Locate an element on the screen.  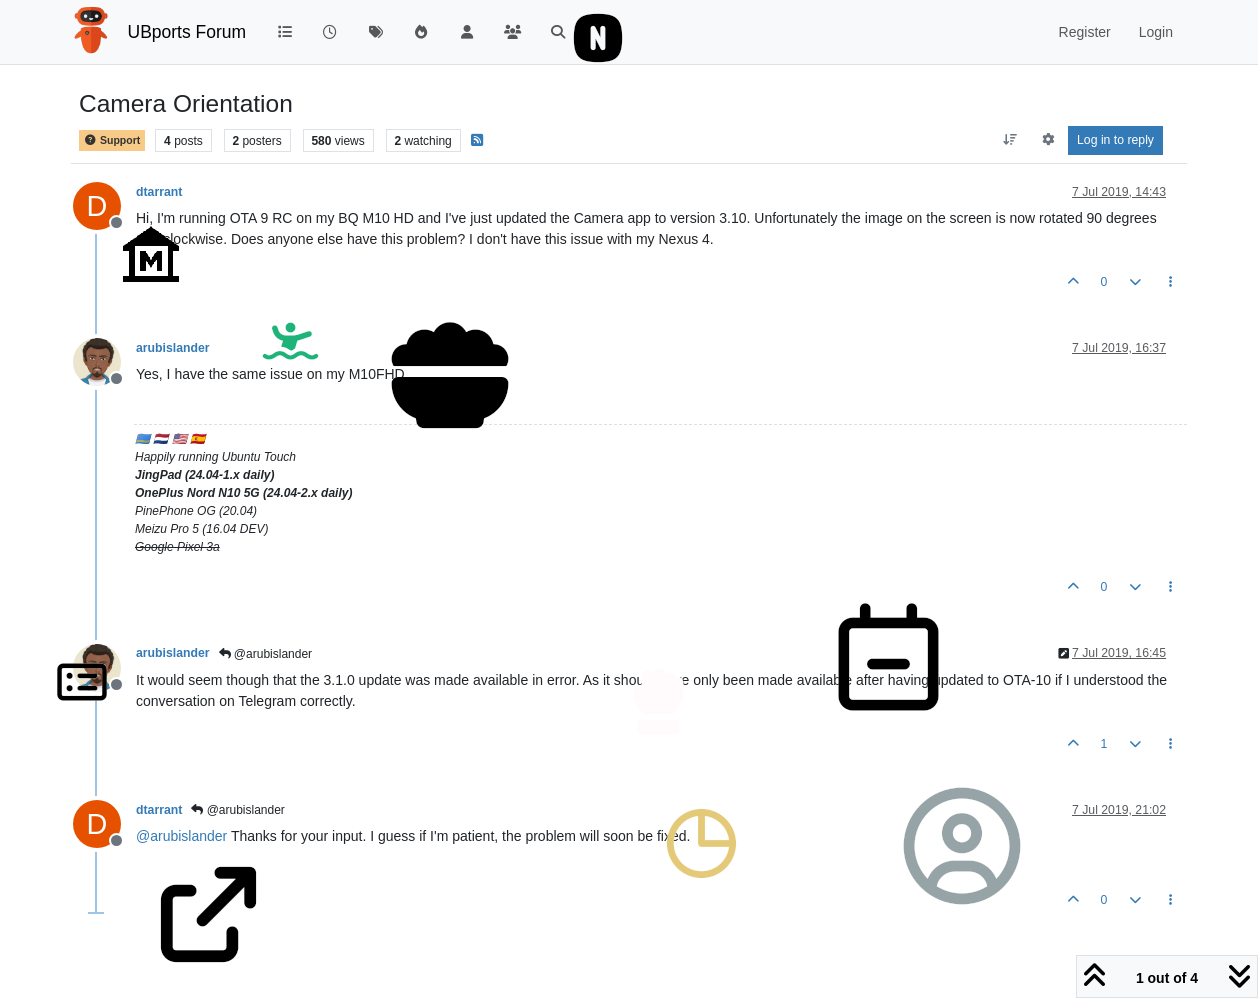
remove an event from your calendar is located at coordinates (888, 660).